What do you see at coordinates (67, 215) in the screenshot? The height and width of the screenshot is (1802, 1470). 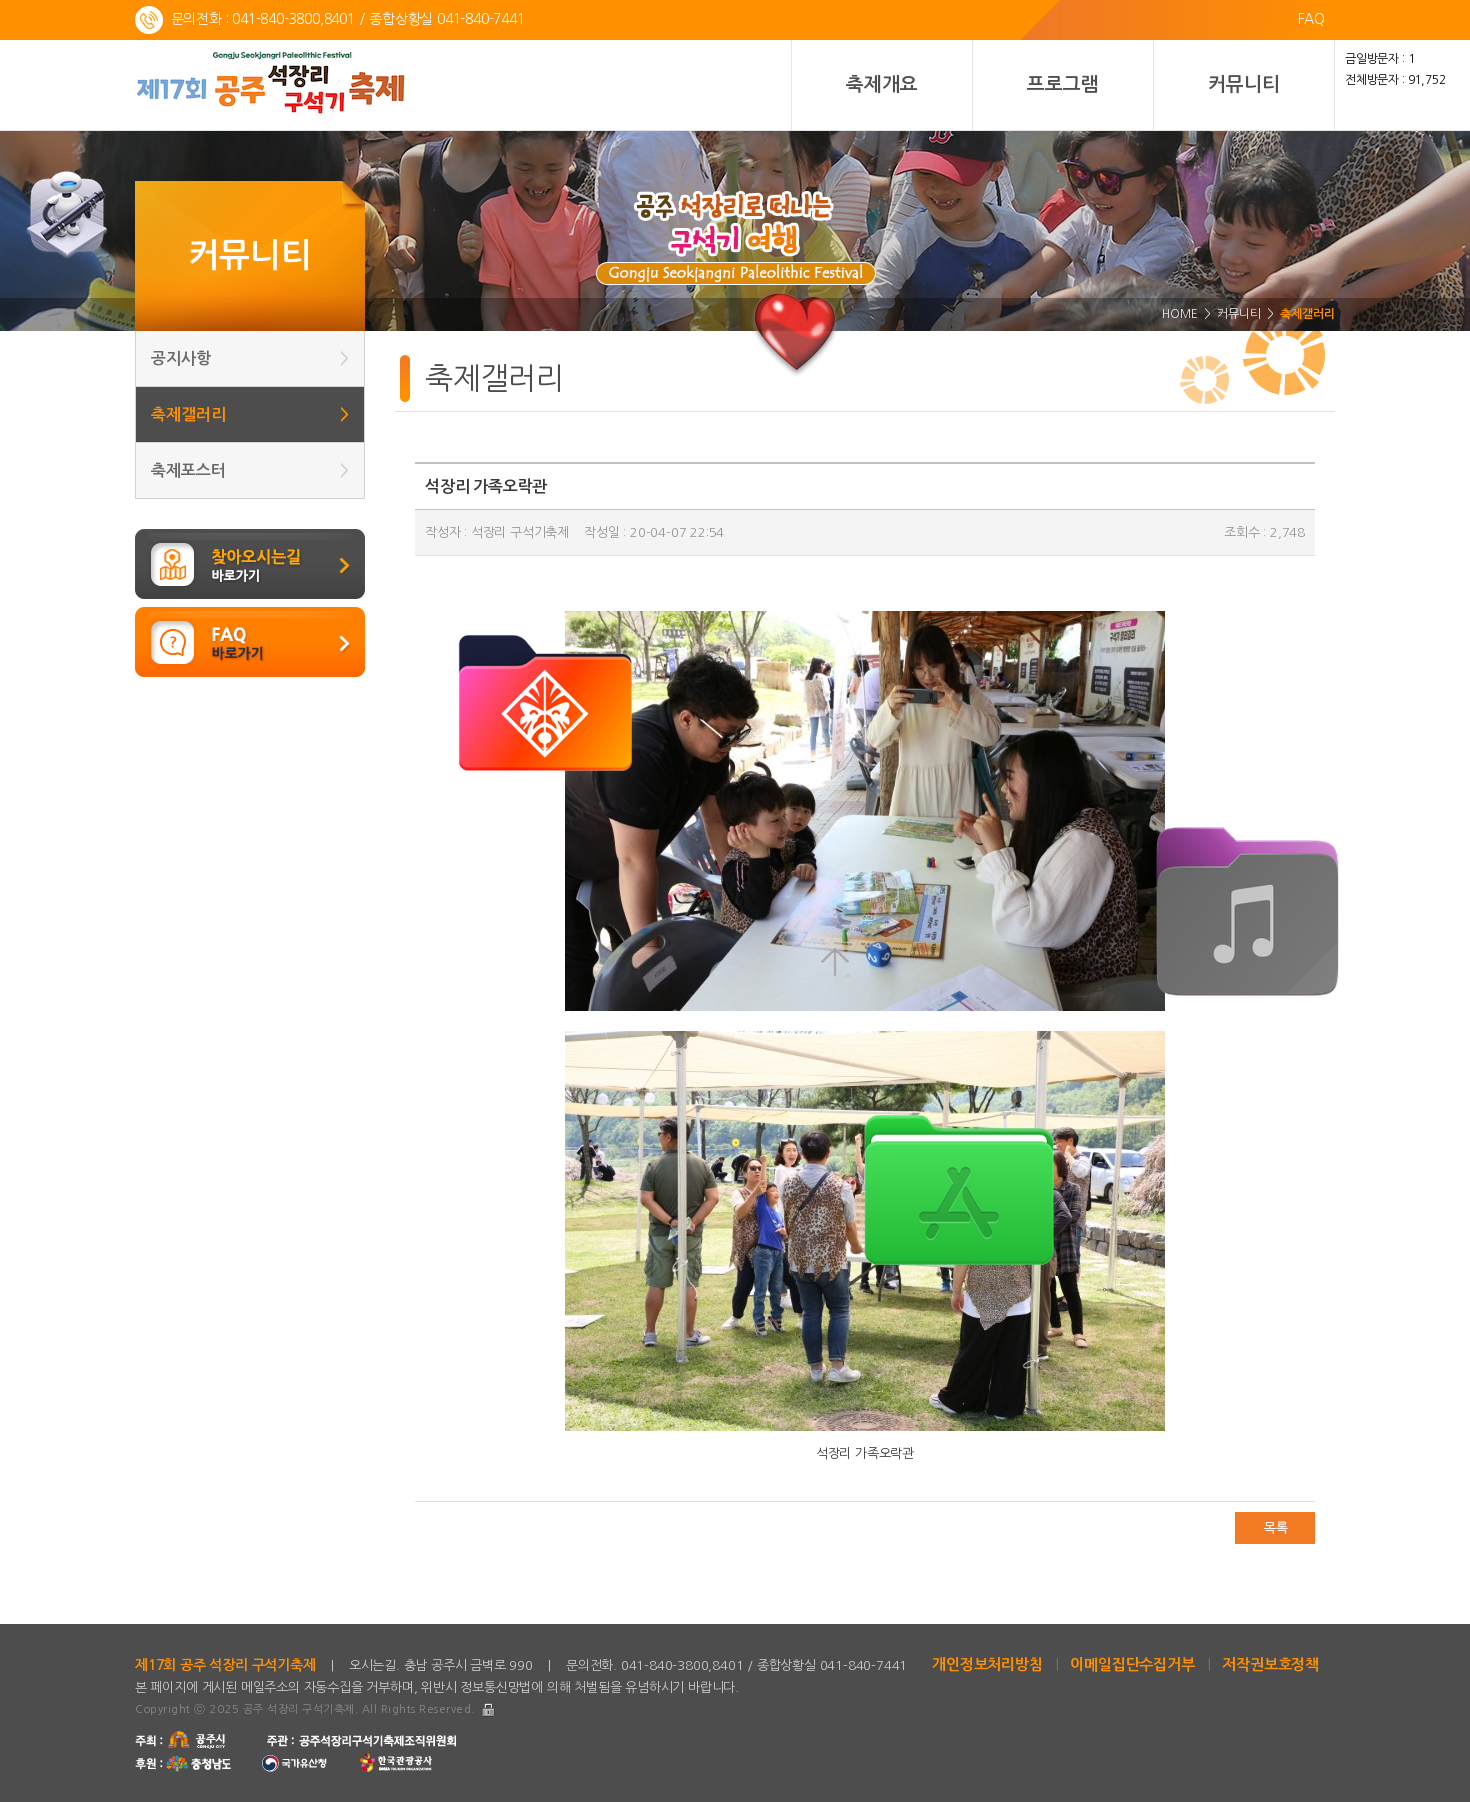 I see `launch automator to create automated workflows` at bounding box center [67, 215].